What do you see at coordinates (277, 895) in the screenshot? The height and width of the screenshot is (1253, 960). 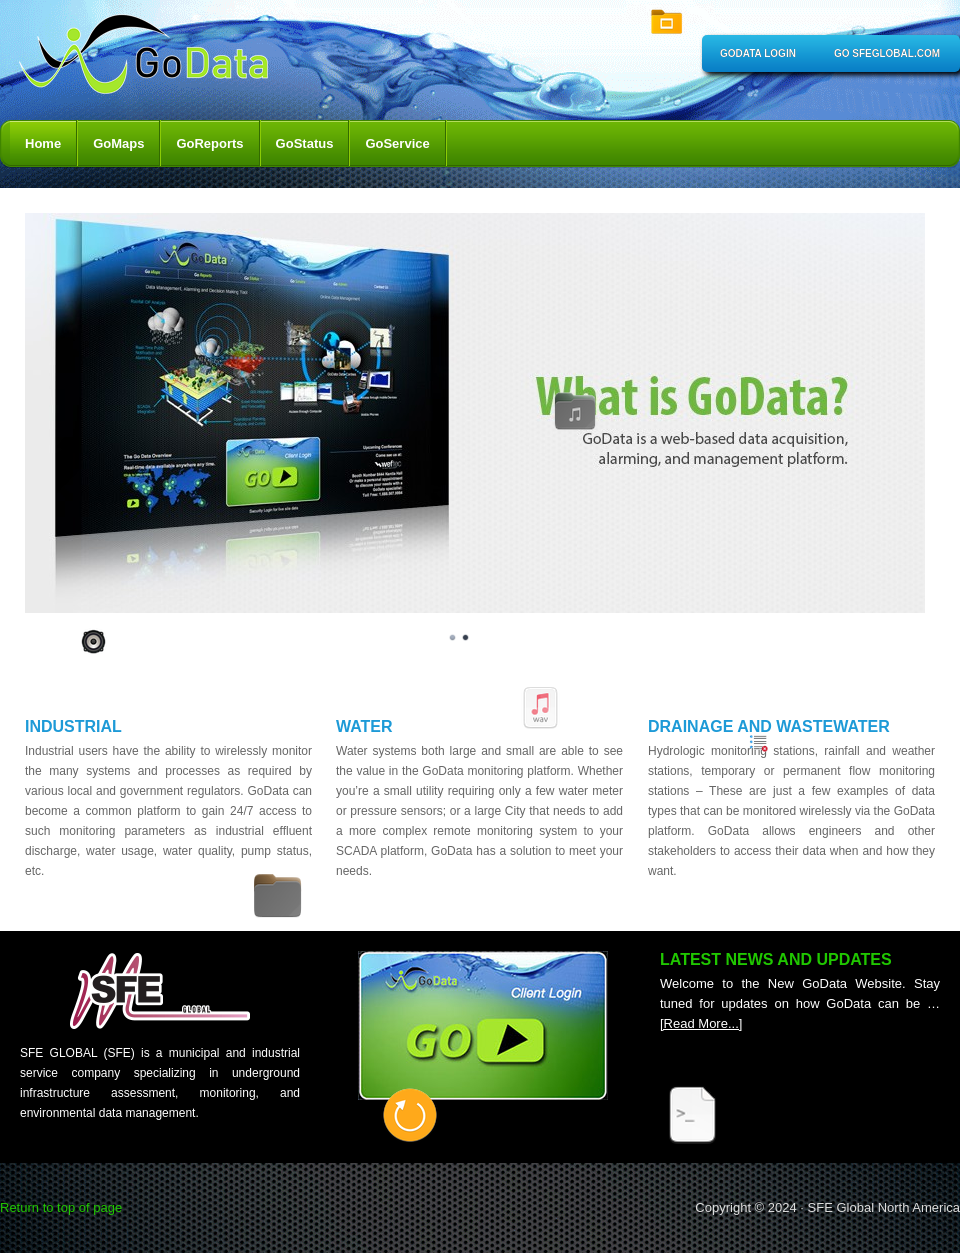 I see `open a folder to view its contents` at bounding box center [277, 895].